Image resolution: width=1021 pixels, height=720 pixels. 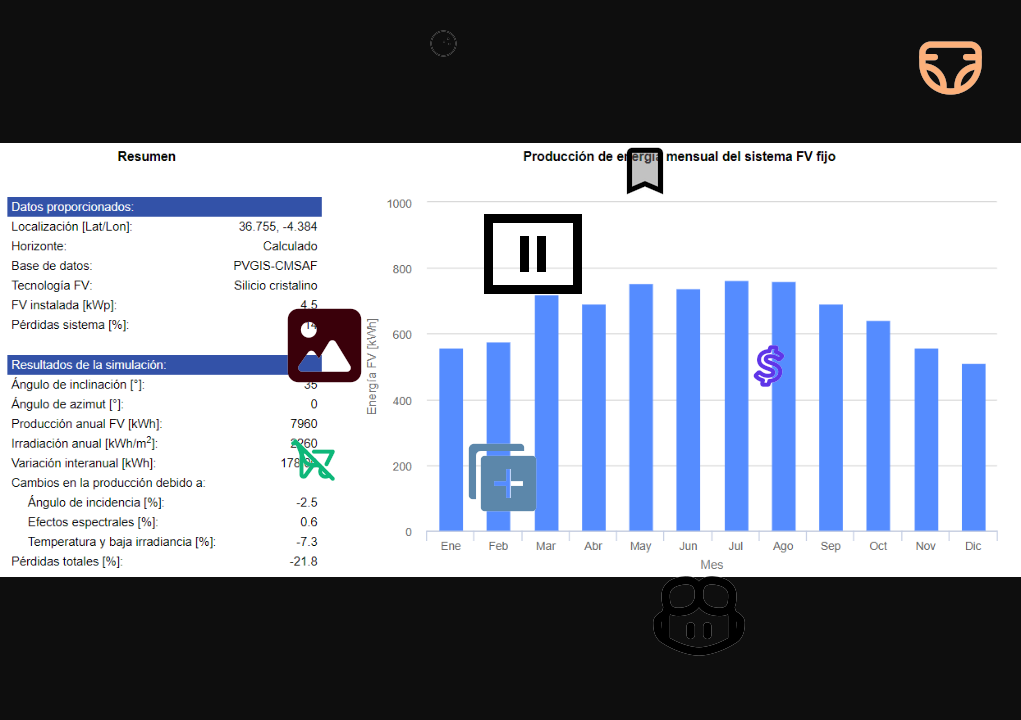 What do you see at coordinates (950, 66) in the screenshot?
I see `track diaper changes for baby care logging` at bounding box center [950, 66].